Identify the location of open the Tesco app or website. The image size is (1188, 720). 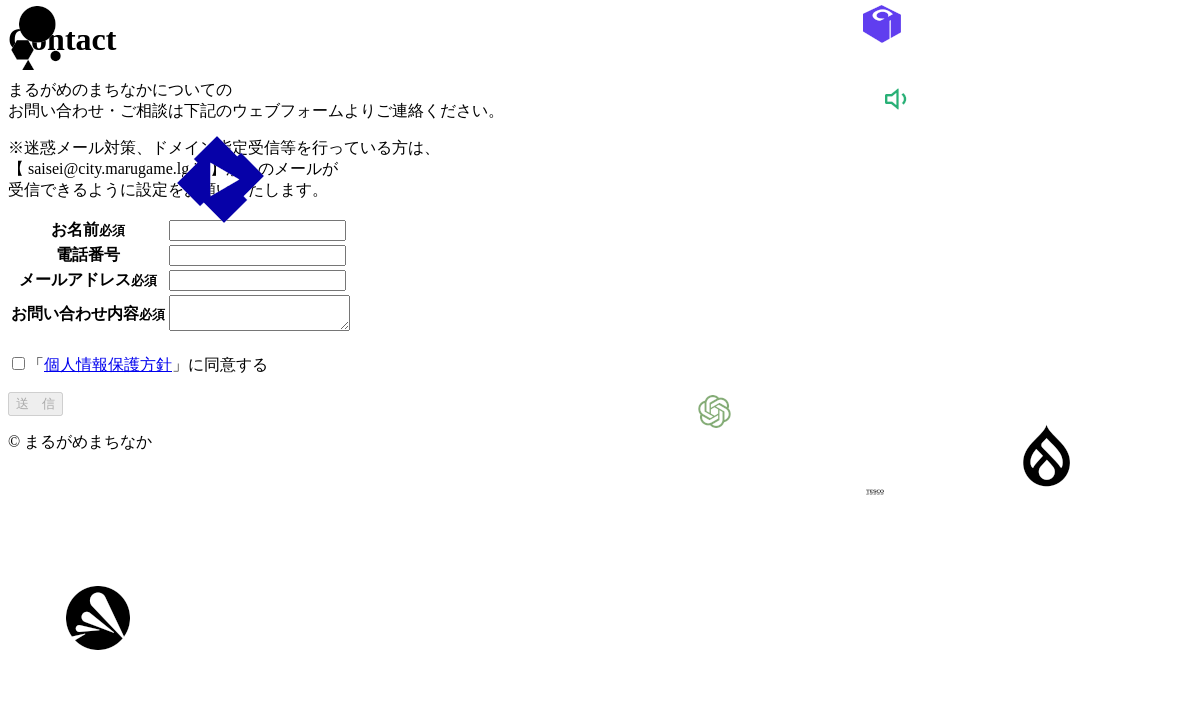
(875, 492).